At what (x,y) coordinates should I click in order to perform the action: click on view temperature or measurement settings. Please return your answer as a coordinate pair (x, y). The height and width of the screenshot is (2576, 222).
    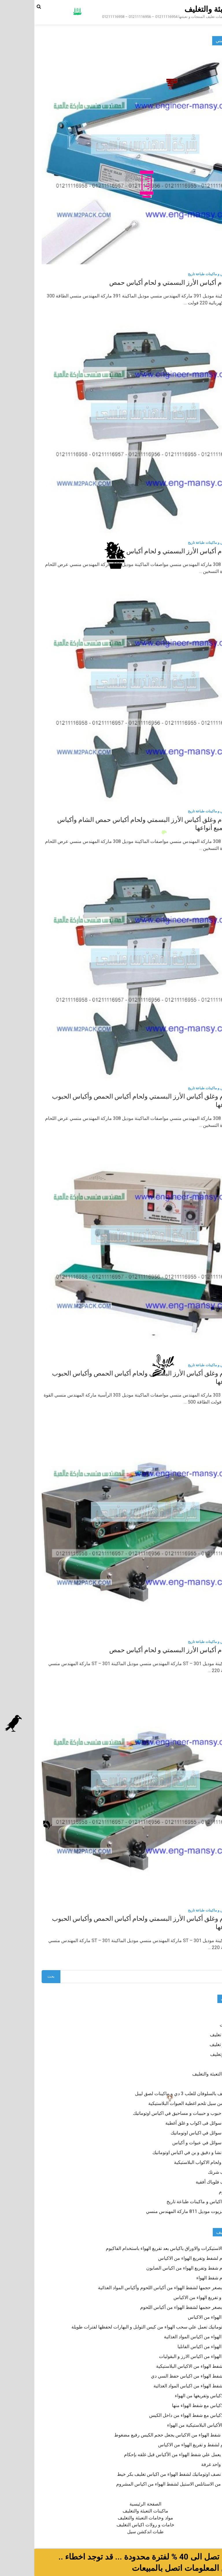
    Looking at the image, I should click on (147, 184).